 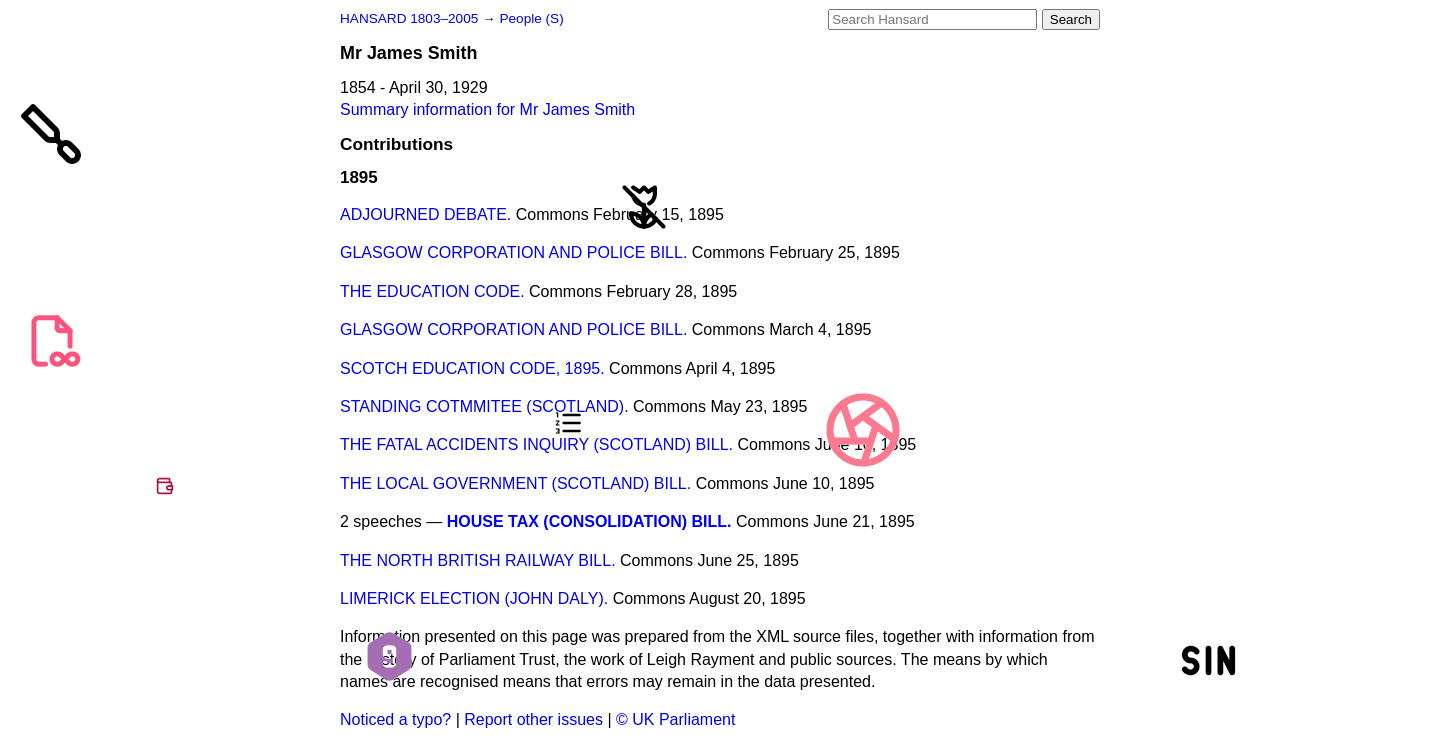 I want to click on access your wallet or payment methods, so click(x=165, y=486).